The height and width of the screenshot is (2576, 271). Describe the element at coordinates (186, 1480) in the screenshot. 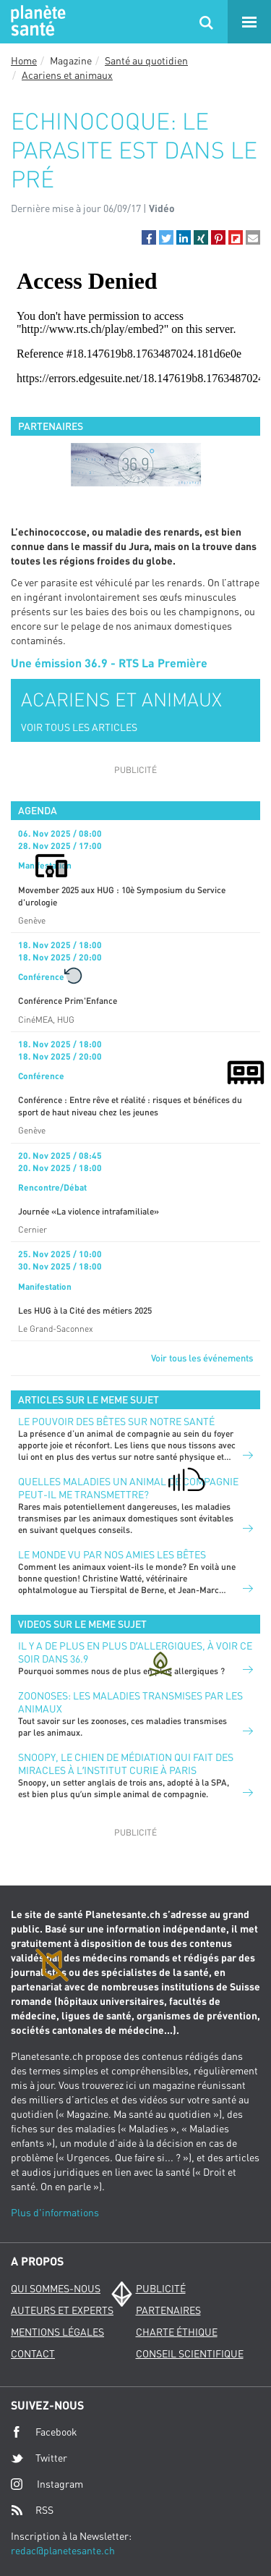

I see `open SoundCloud app` at that location.